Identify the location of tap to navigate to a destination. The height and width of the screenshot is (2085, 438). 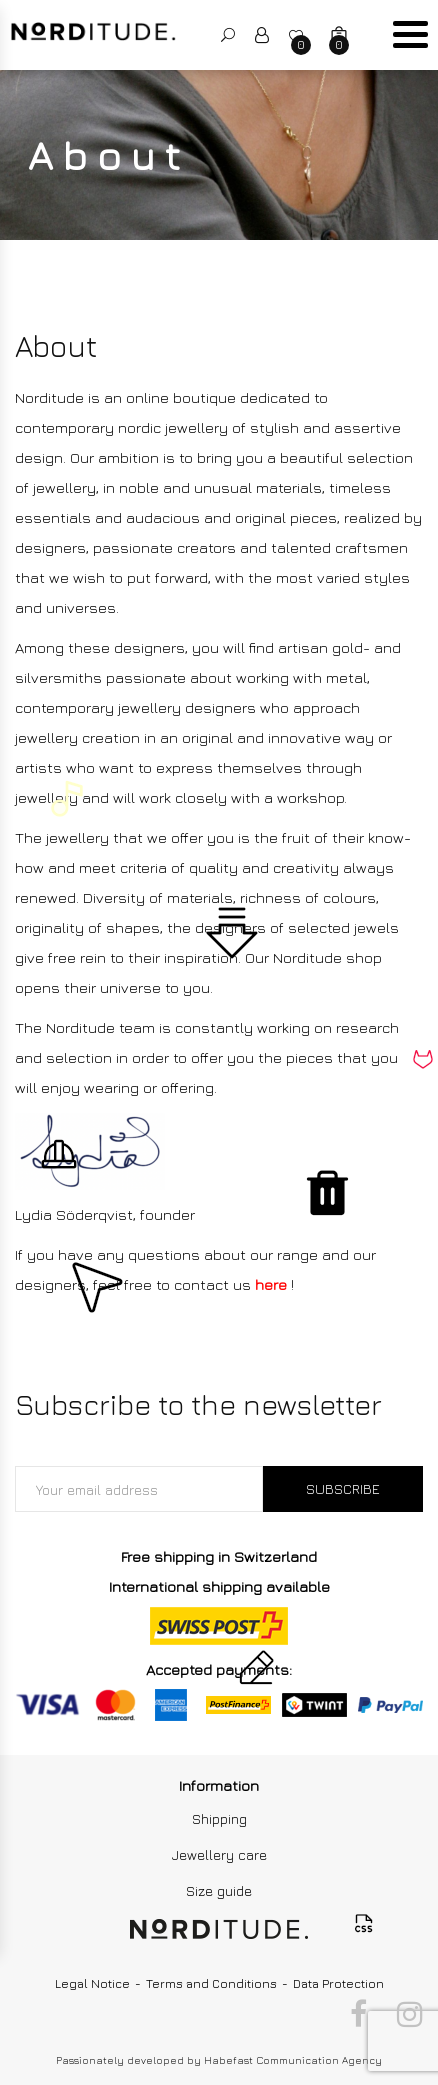
(93, 1283).